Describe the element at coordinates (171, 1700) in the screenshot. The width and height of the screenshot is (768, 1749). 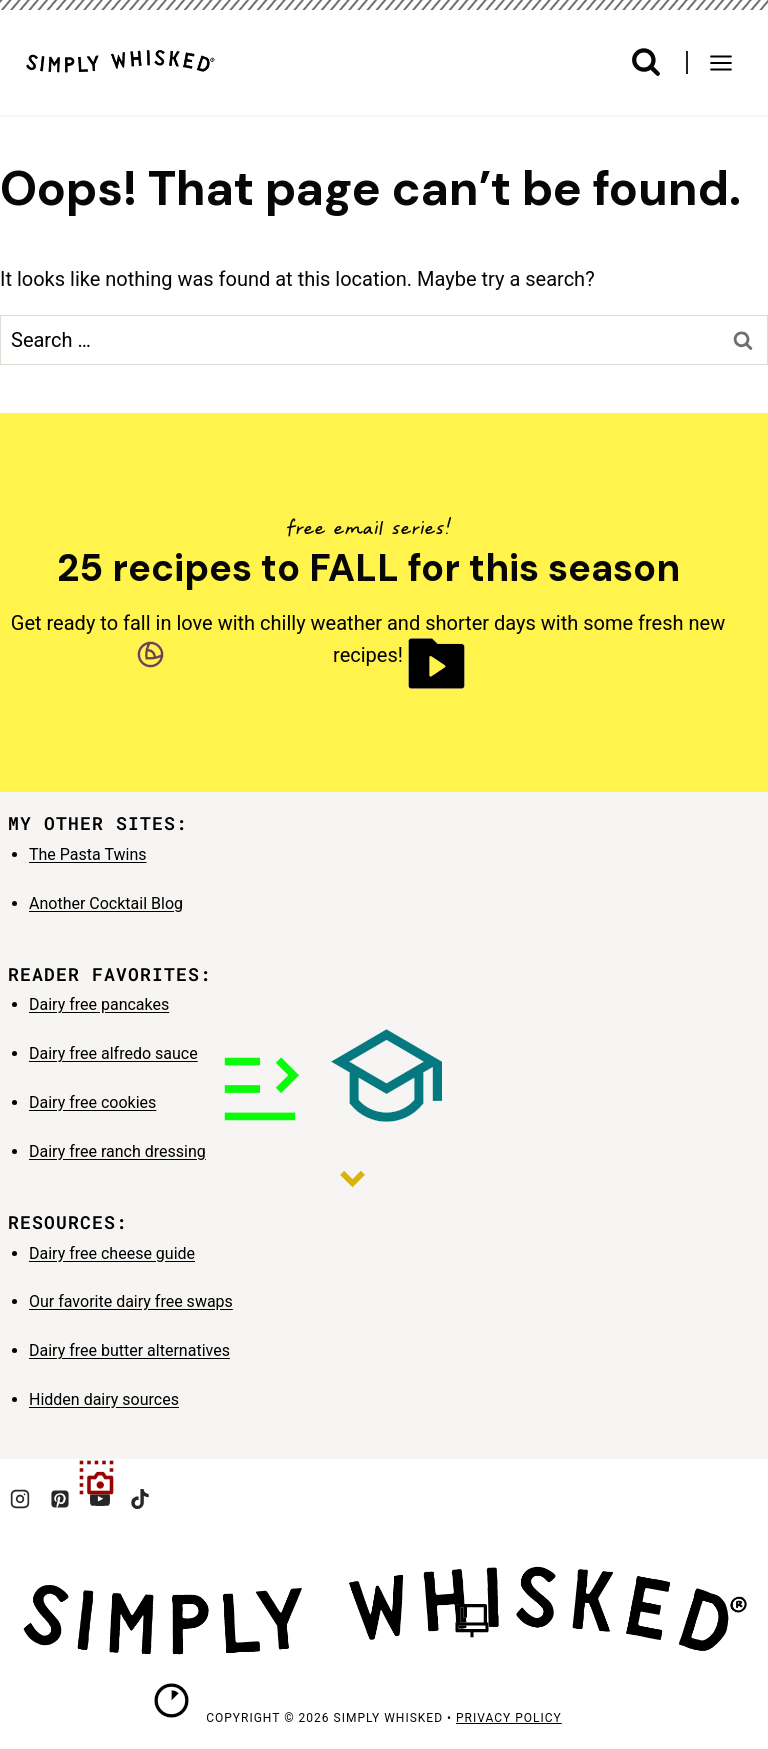
I see `indicates 25% progress or completion status` at that location.